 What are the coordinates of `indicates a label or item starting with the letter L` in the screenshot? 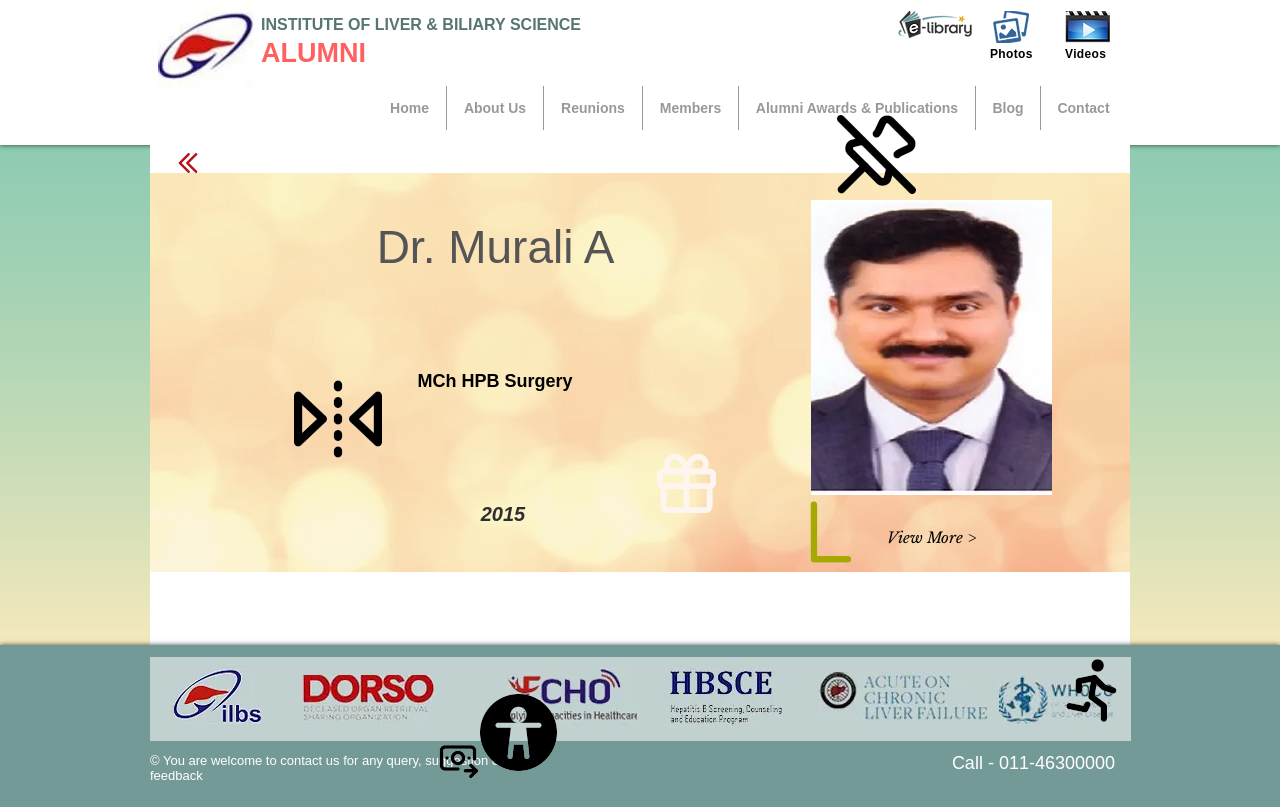 It's located at (831, 532).